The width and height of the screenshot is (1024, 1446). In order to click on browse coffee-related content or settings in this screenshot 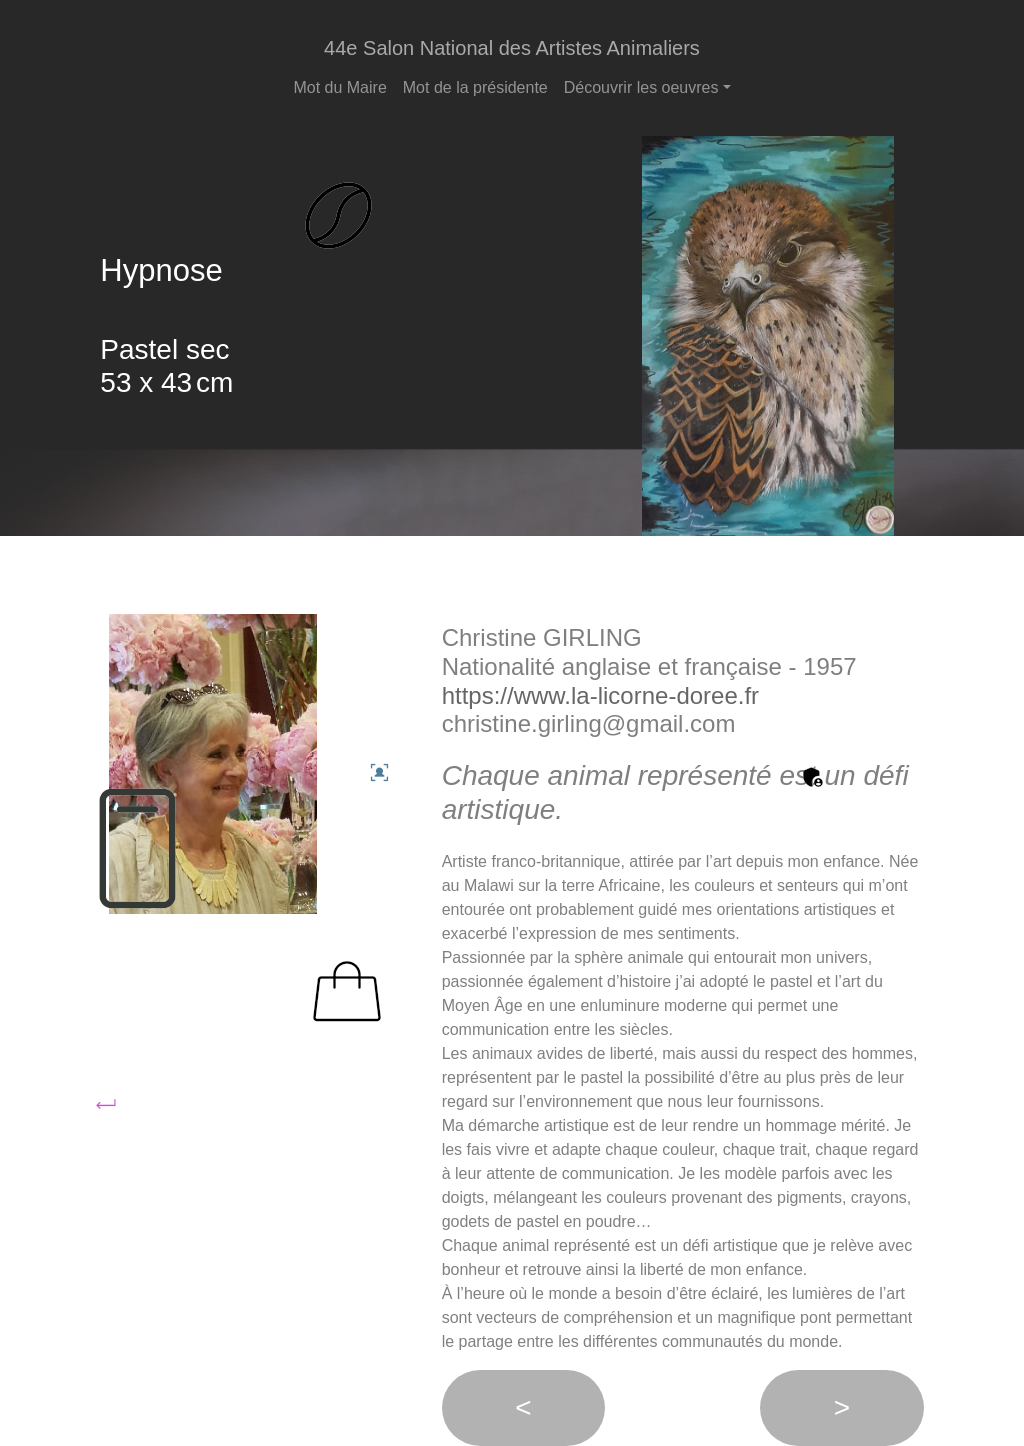, I will do `click(338, 215)`.